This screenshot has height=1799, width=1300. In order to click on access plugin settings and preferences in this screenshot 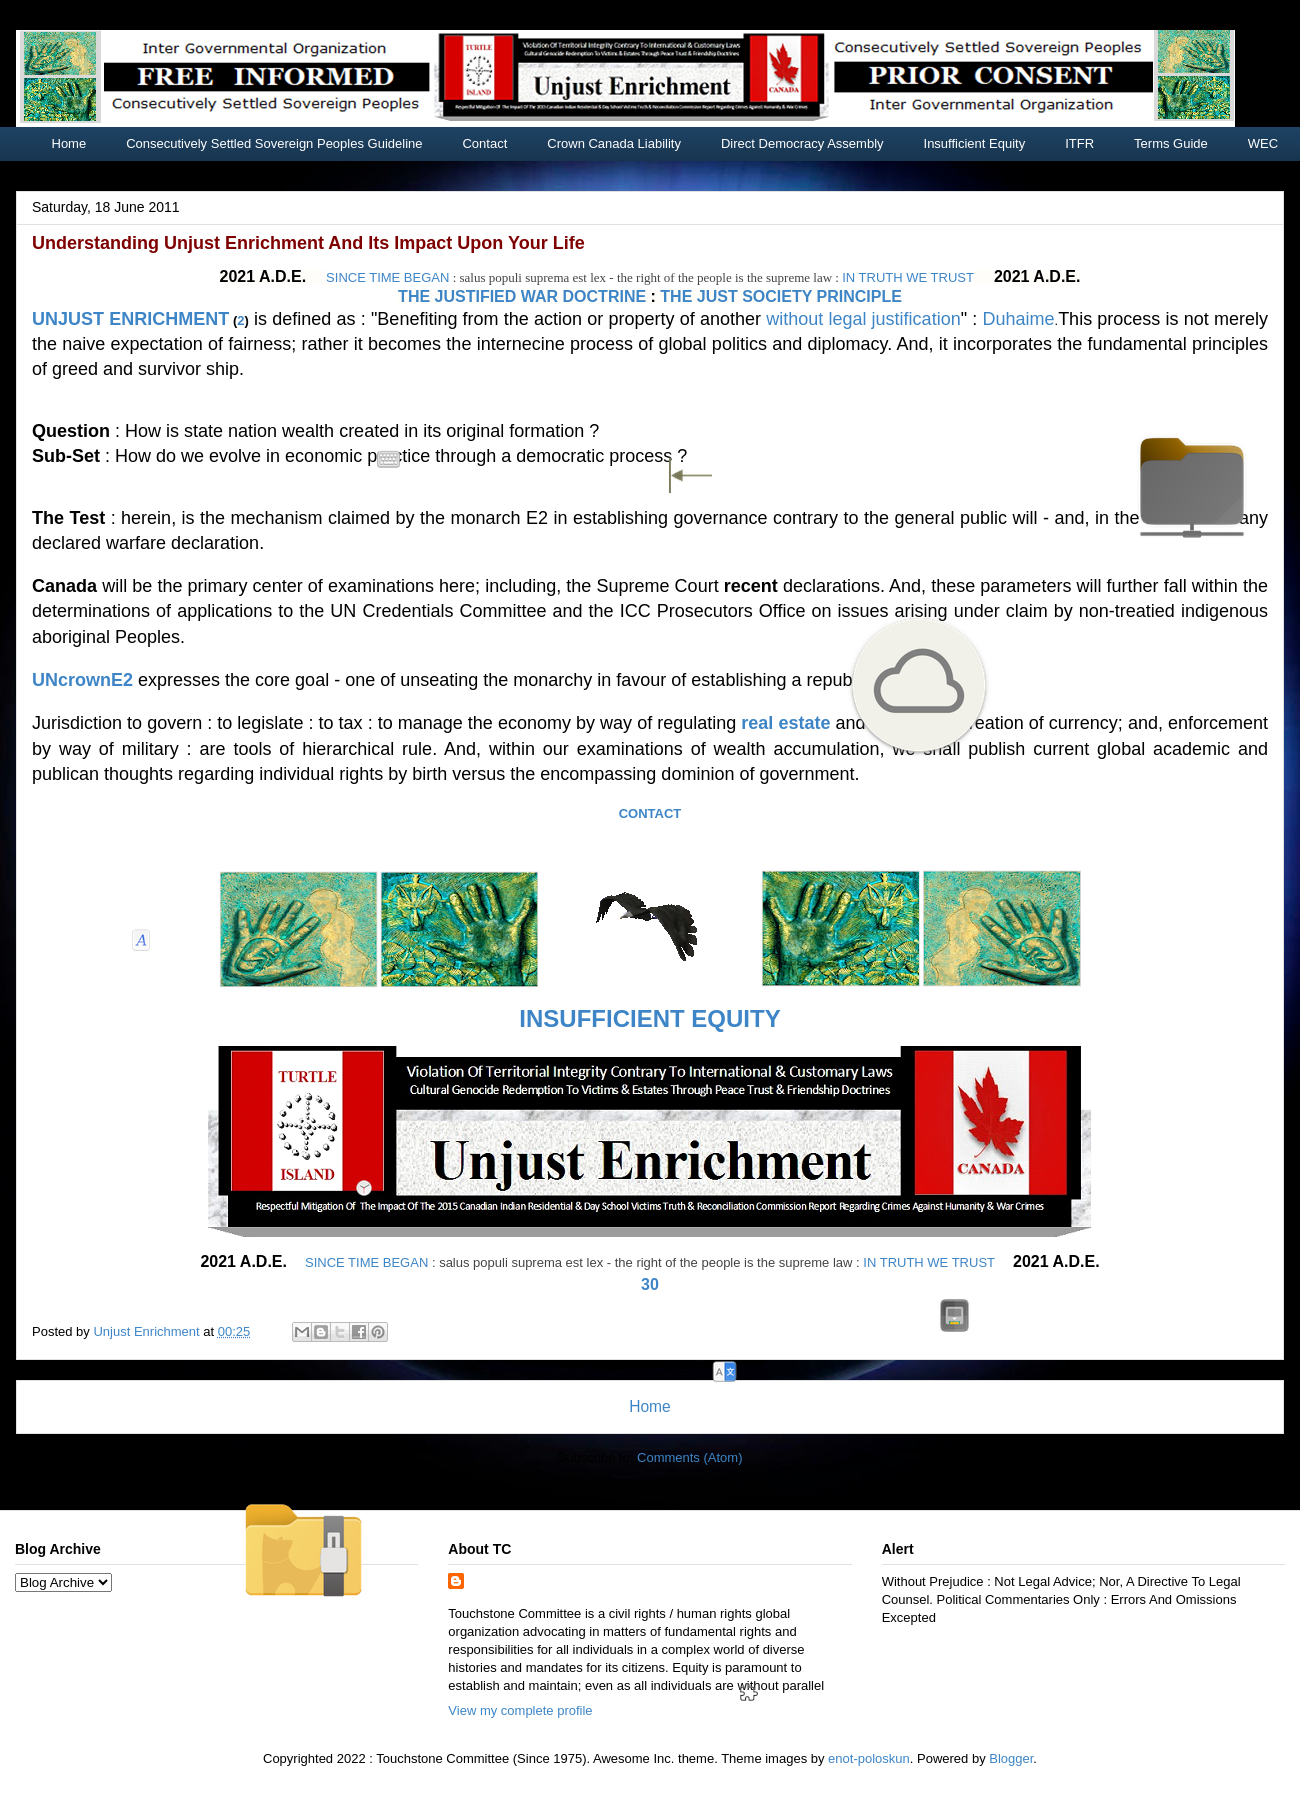, I will do `click(748, 1692)`.